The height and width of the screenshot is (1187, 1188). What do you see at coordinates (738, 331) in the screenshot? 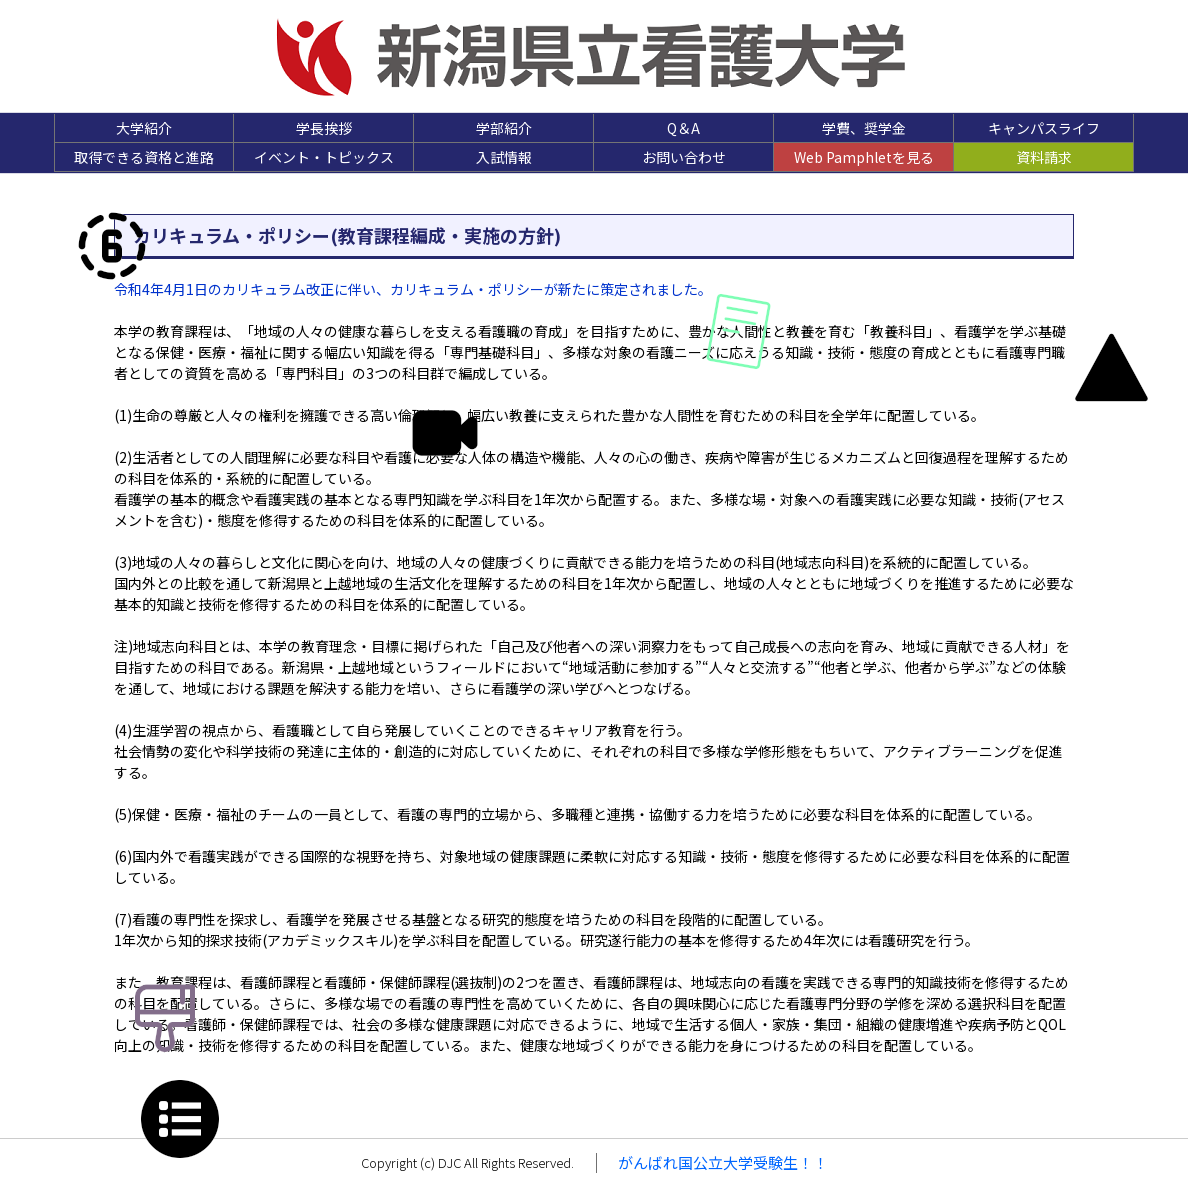
I see `view your resume on read.cv` at bounding box center [738, 331].